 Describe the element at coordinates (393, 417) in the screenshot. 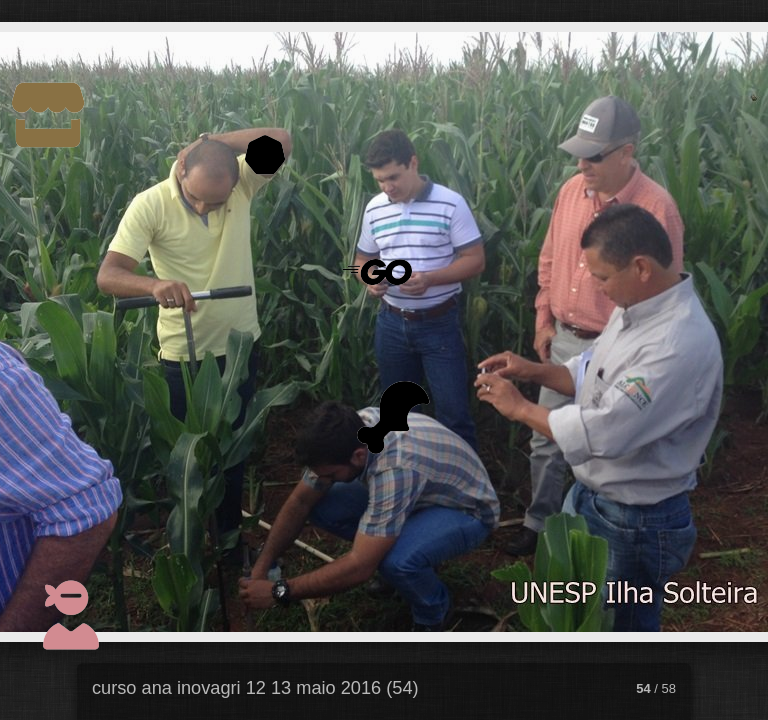

I see `access food or dining options` at that location.